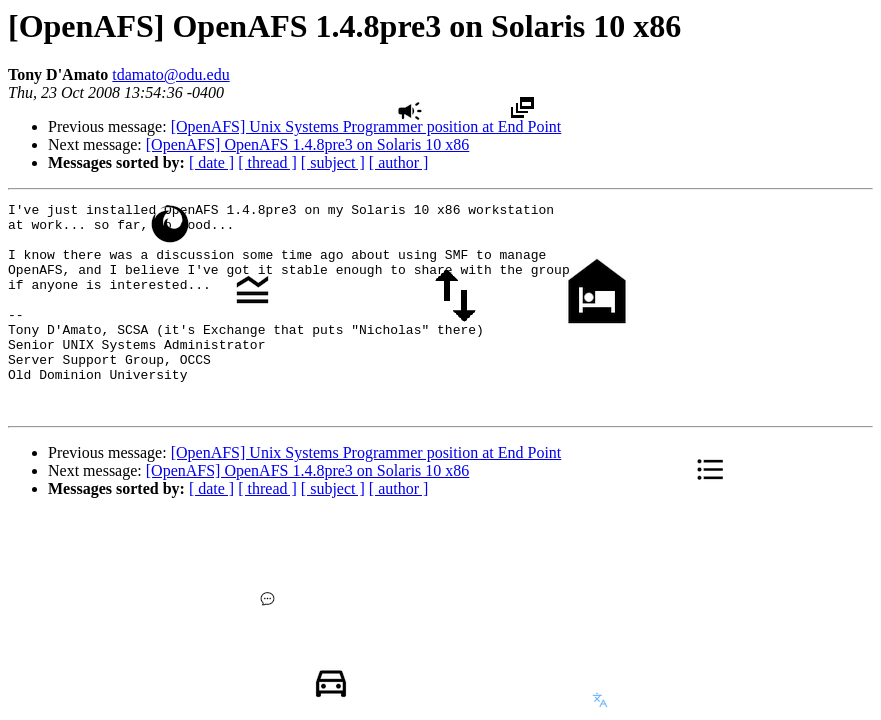 Image resolution: width=881 pixels, height=720 pixels. Describe the element at coordinates (710, 469) in the screenshot. I see `switch to list view` at that location.